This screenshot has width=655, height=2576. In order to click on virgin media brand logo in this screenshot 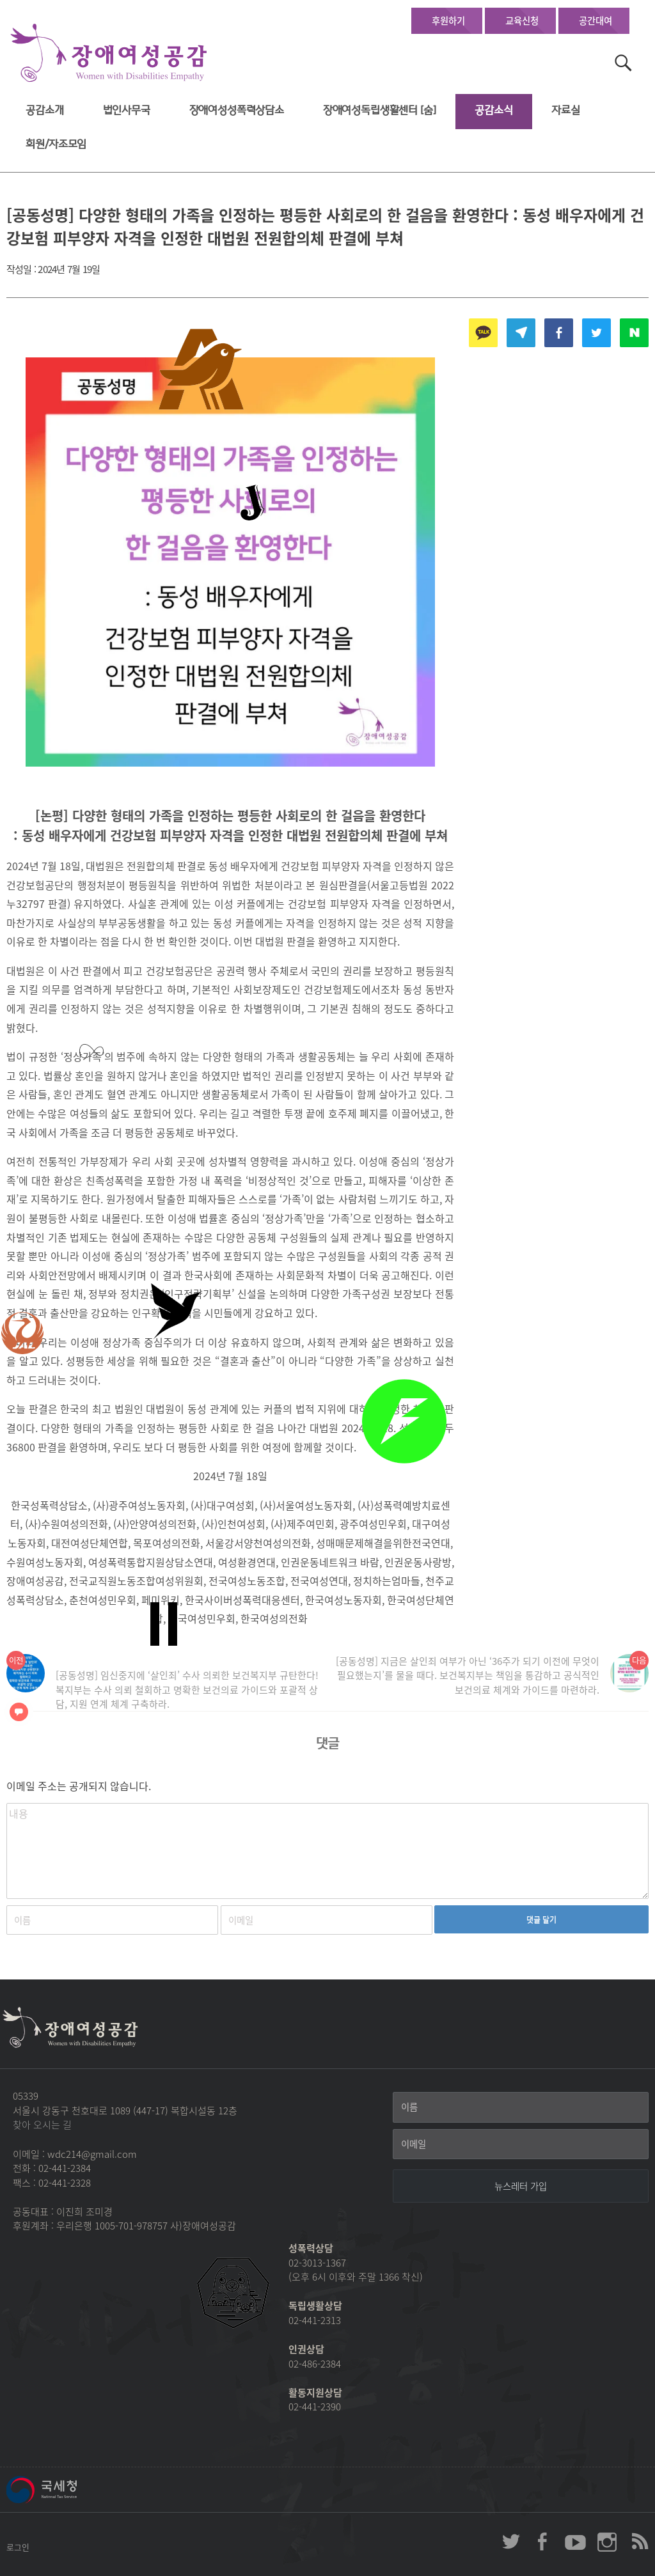, I will do `click(91, 1051)`.